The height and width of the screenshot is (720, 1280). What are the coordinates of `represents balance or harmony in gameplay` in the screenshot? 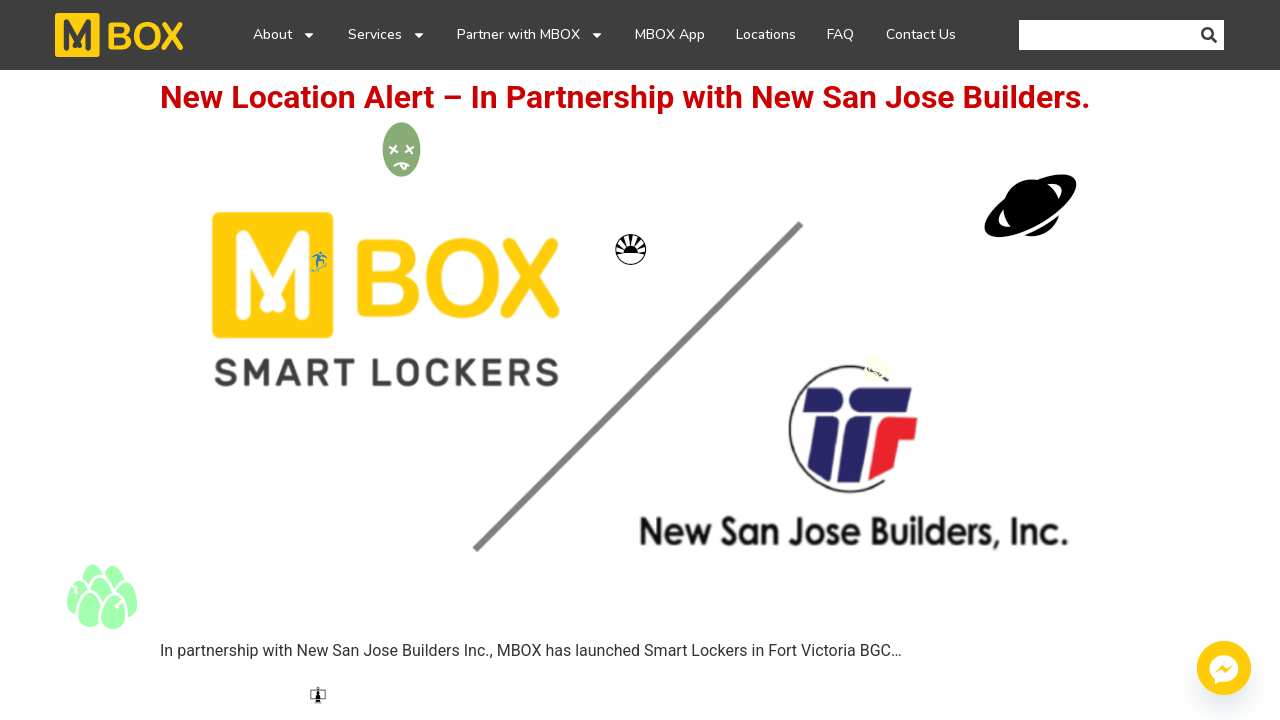 It's located at (877, 368).